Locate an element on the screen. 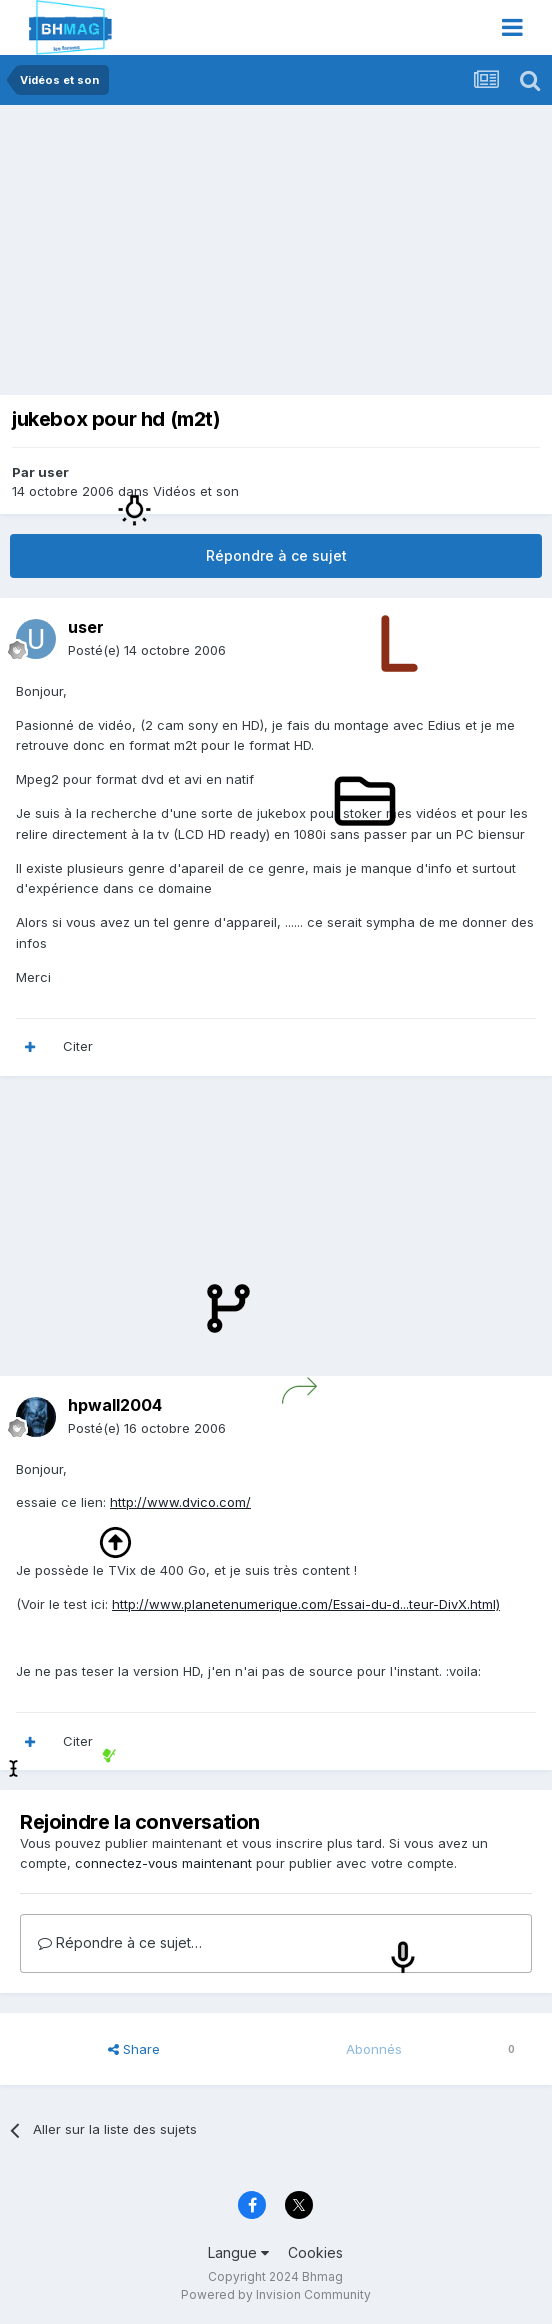  scroll to top of page is located at coordinates (115, 1542).